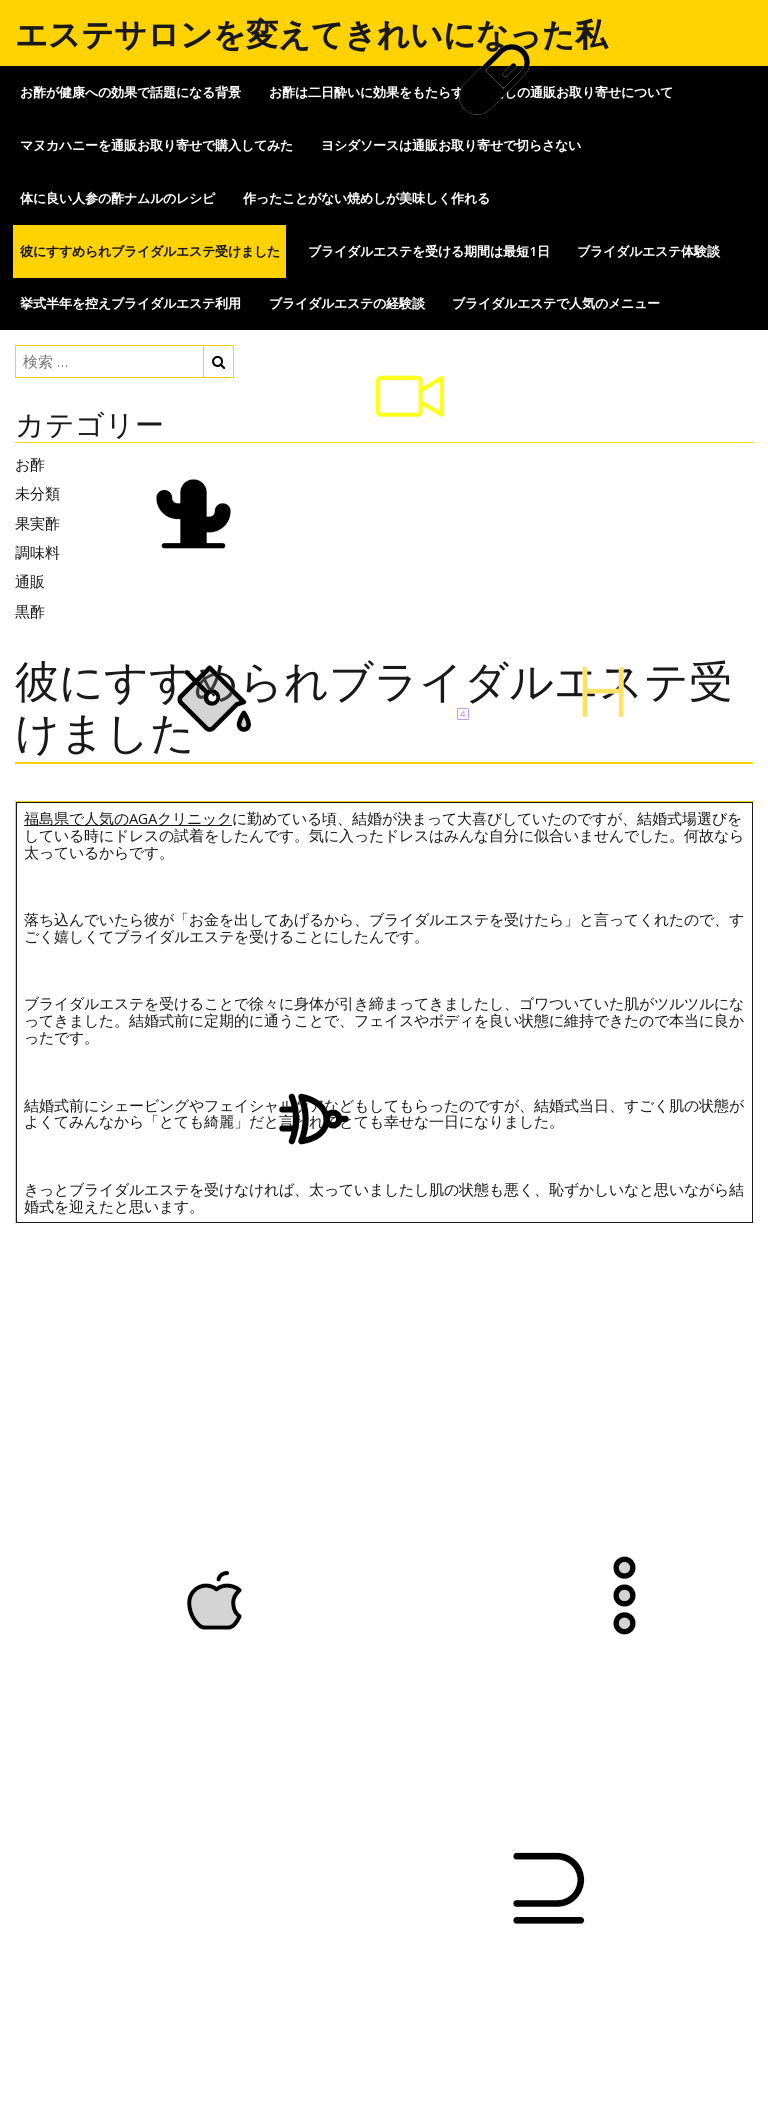 The image size is (768, 2115). What do you see at coordinates (547, 1890) in the screenshot?
I see `indicates a superset relationship in mathematical notation` at bounding box center [547, 1890].